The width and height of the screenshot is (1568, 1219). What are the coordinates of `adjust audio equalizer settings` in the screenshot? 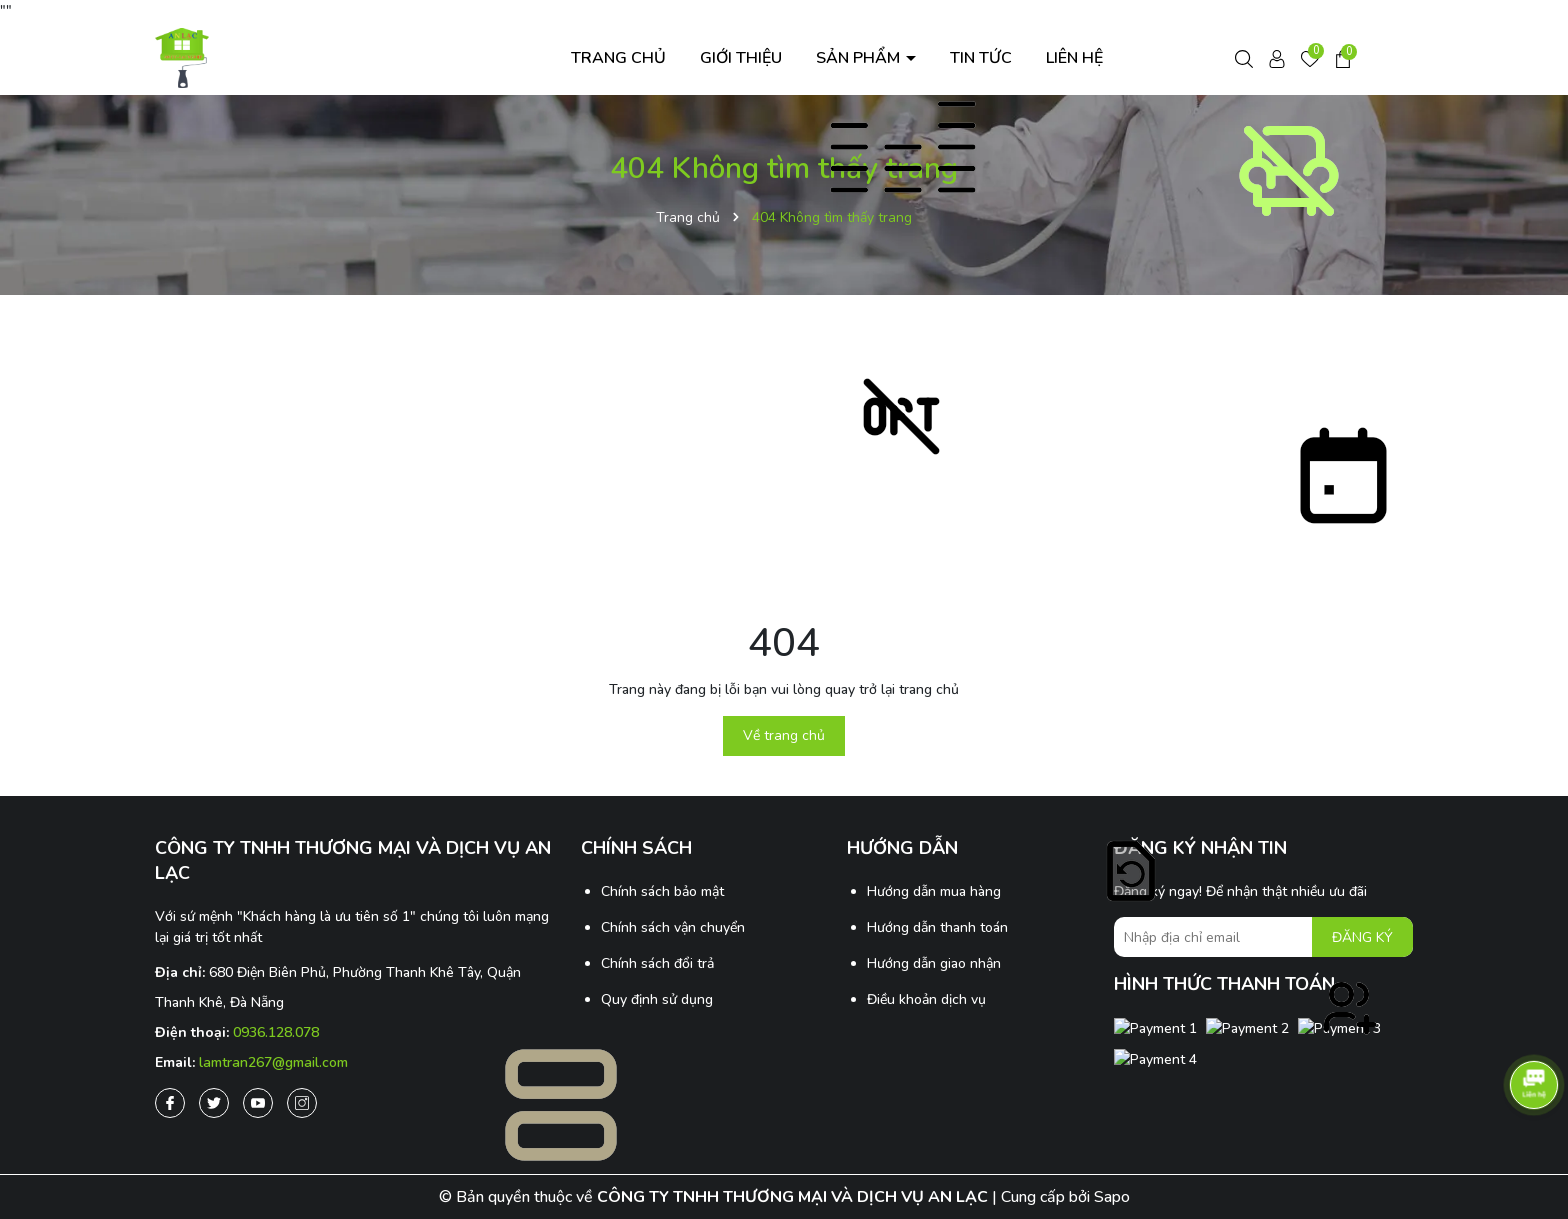 It's located at (903, 147).